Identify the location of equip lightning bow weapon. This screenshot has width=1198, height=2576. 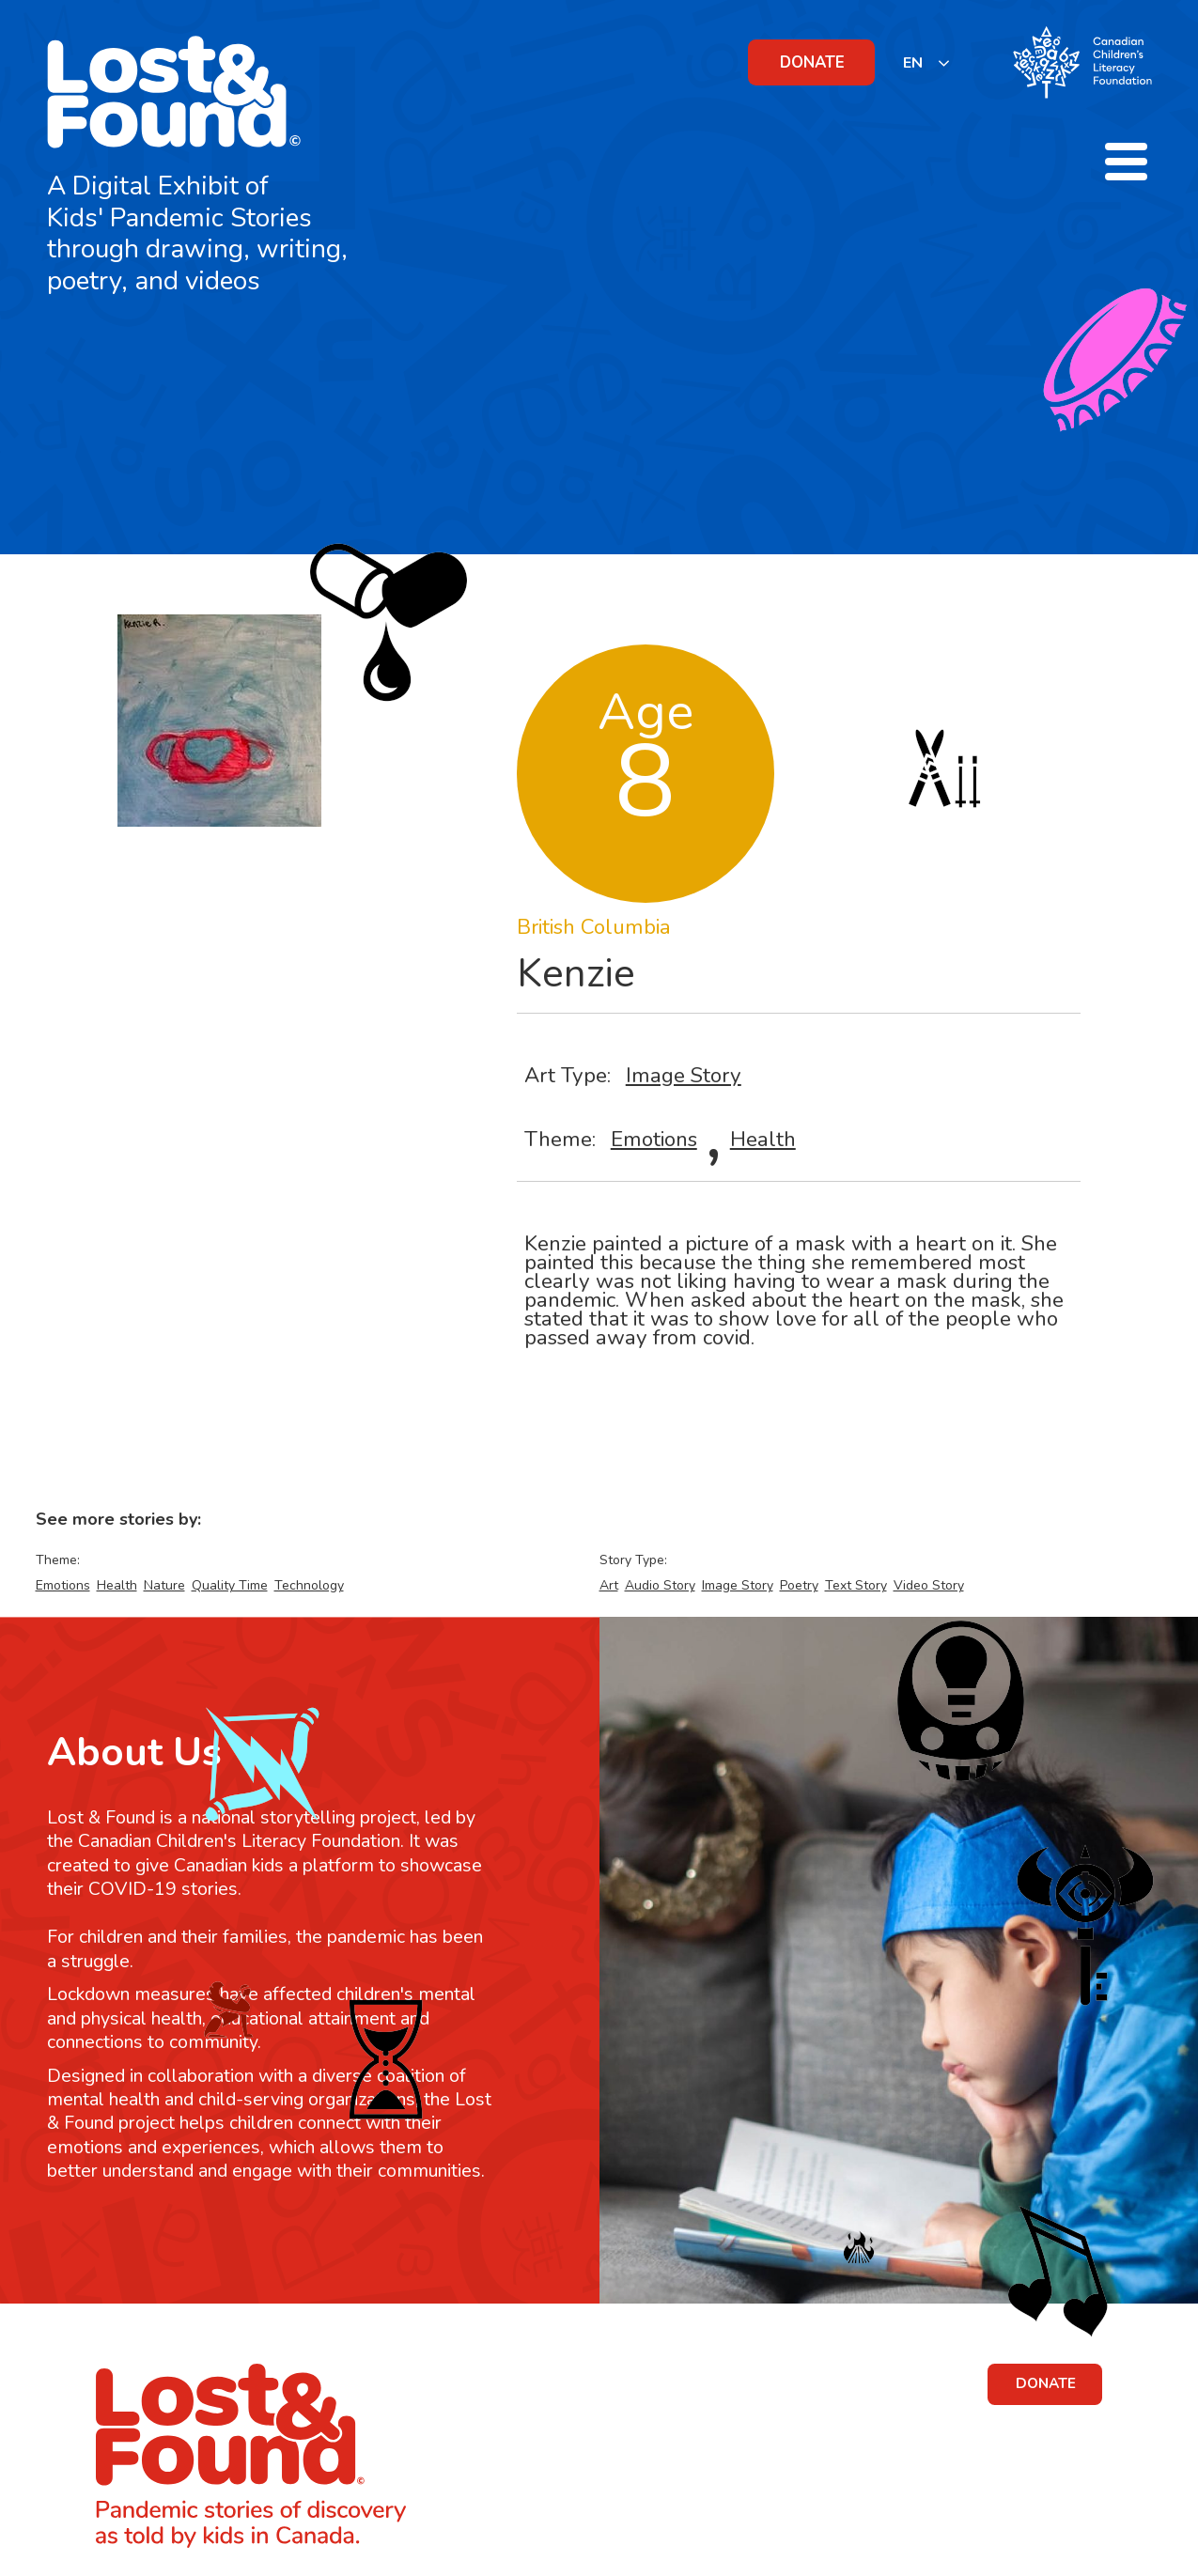
(262, 1764).